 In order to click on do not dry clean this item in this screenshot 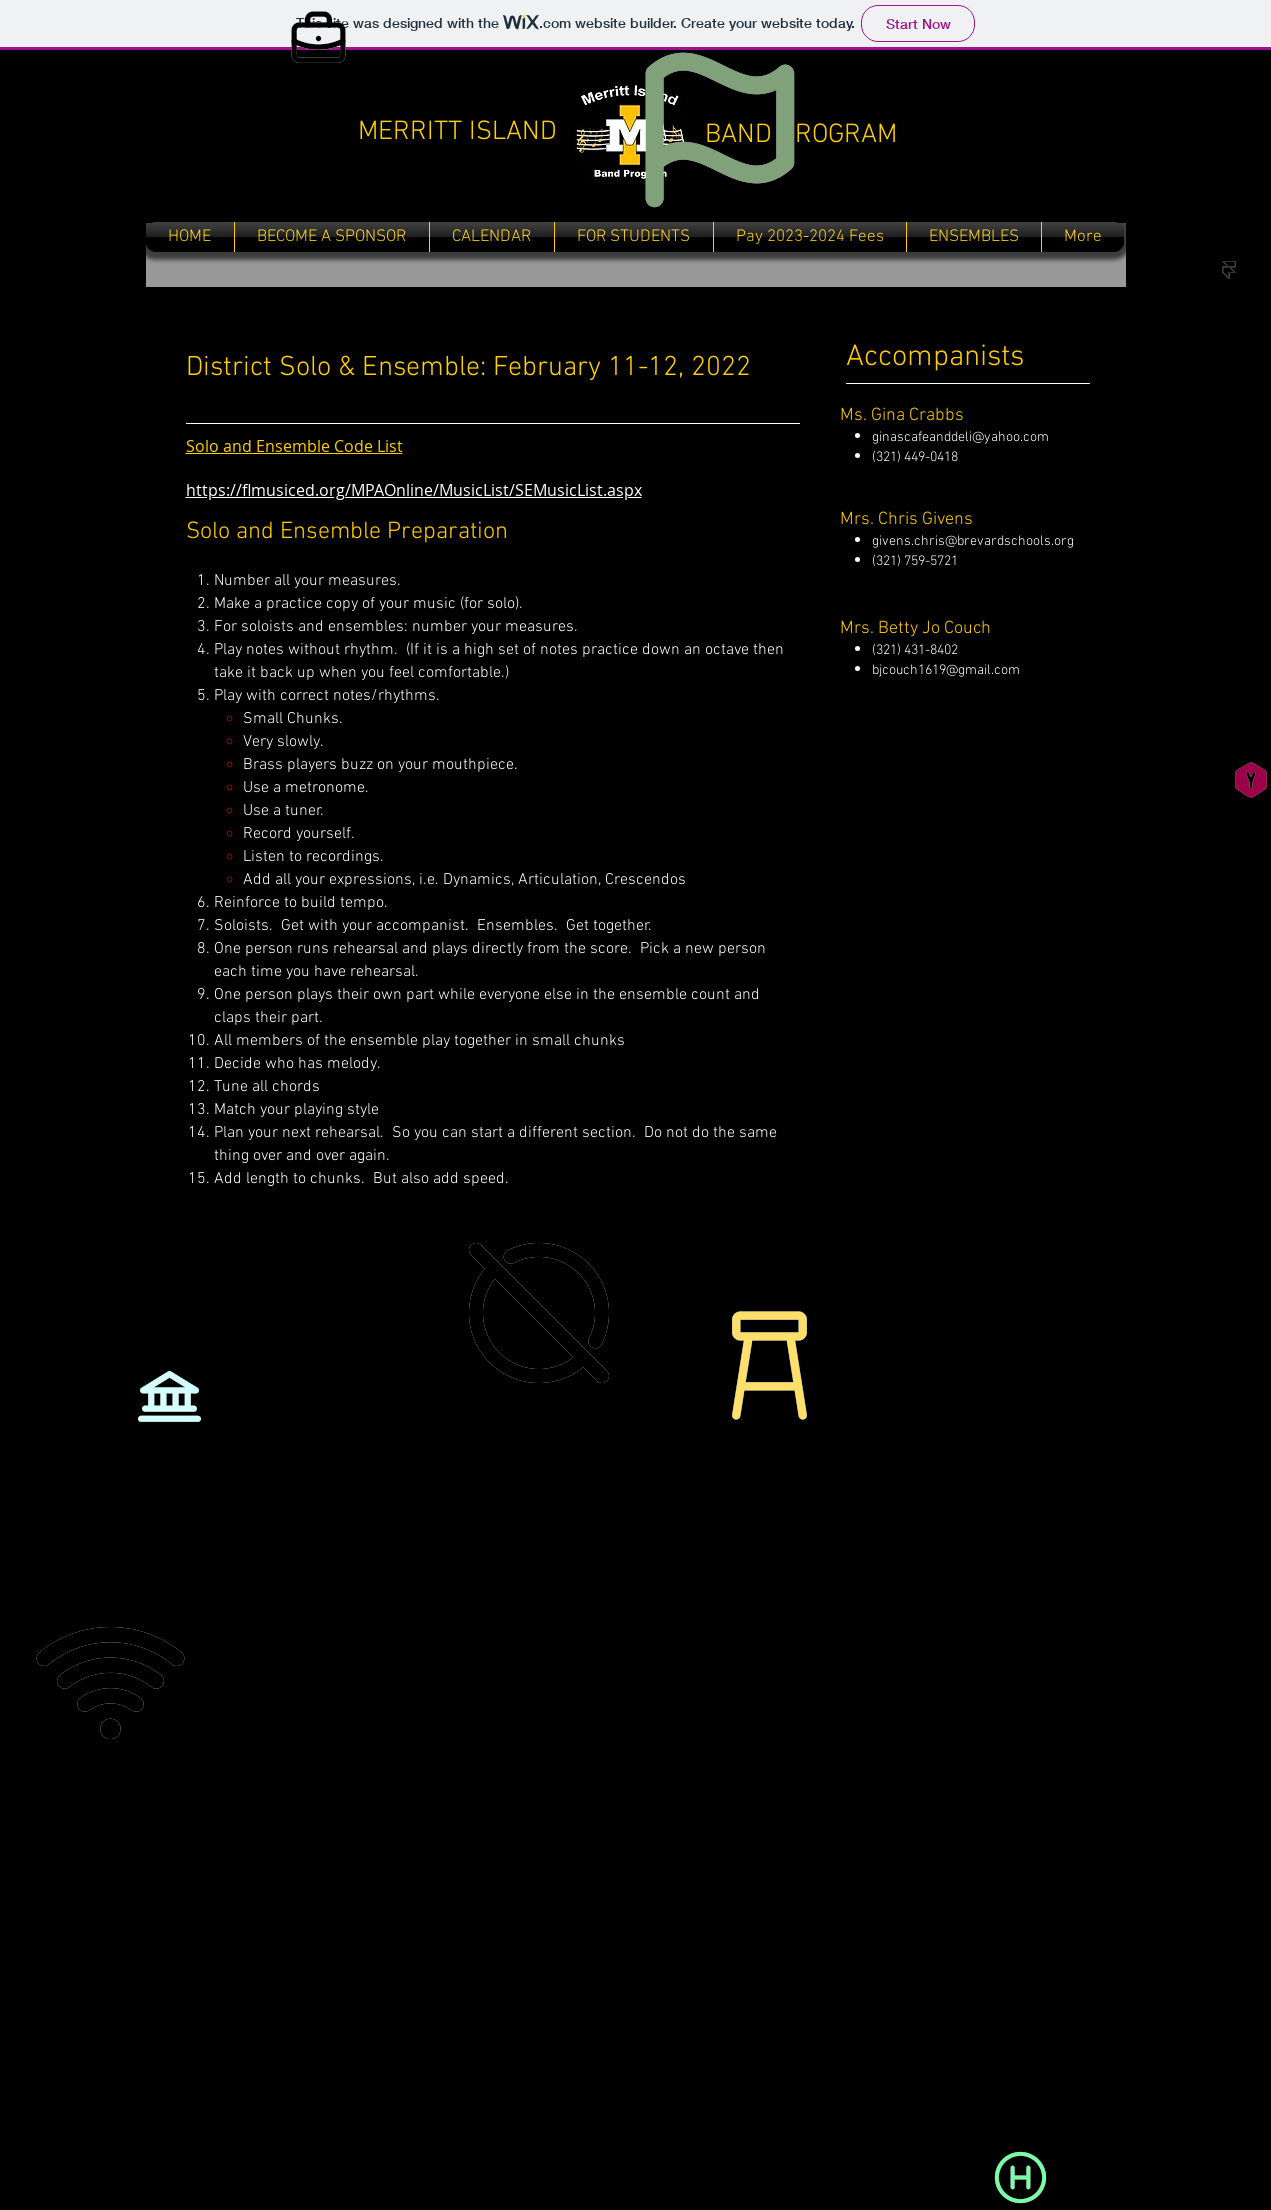, I will do `click(539, 1313)`.